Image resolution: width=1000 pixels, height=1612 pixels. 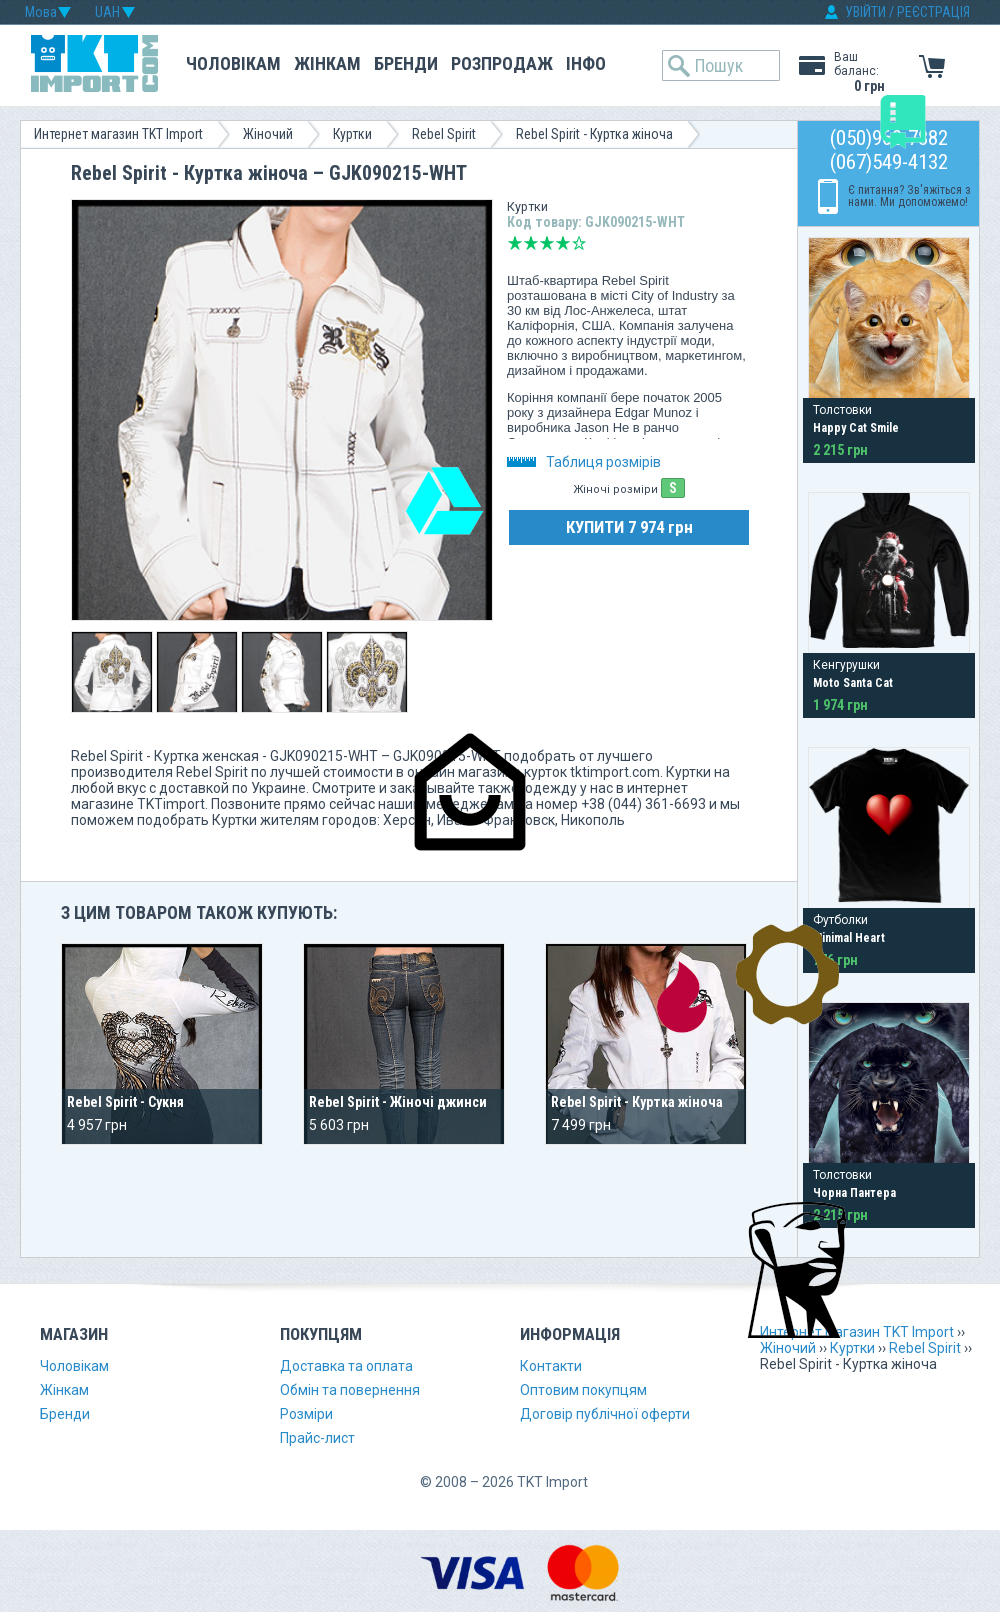 What do you see at coordinates (470, 795) in the screenshot?
I see `return to home screen` at bounding box center [470, 795].